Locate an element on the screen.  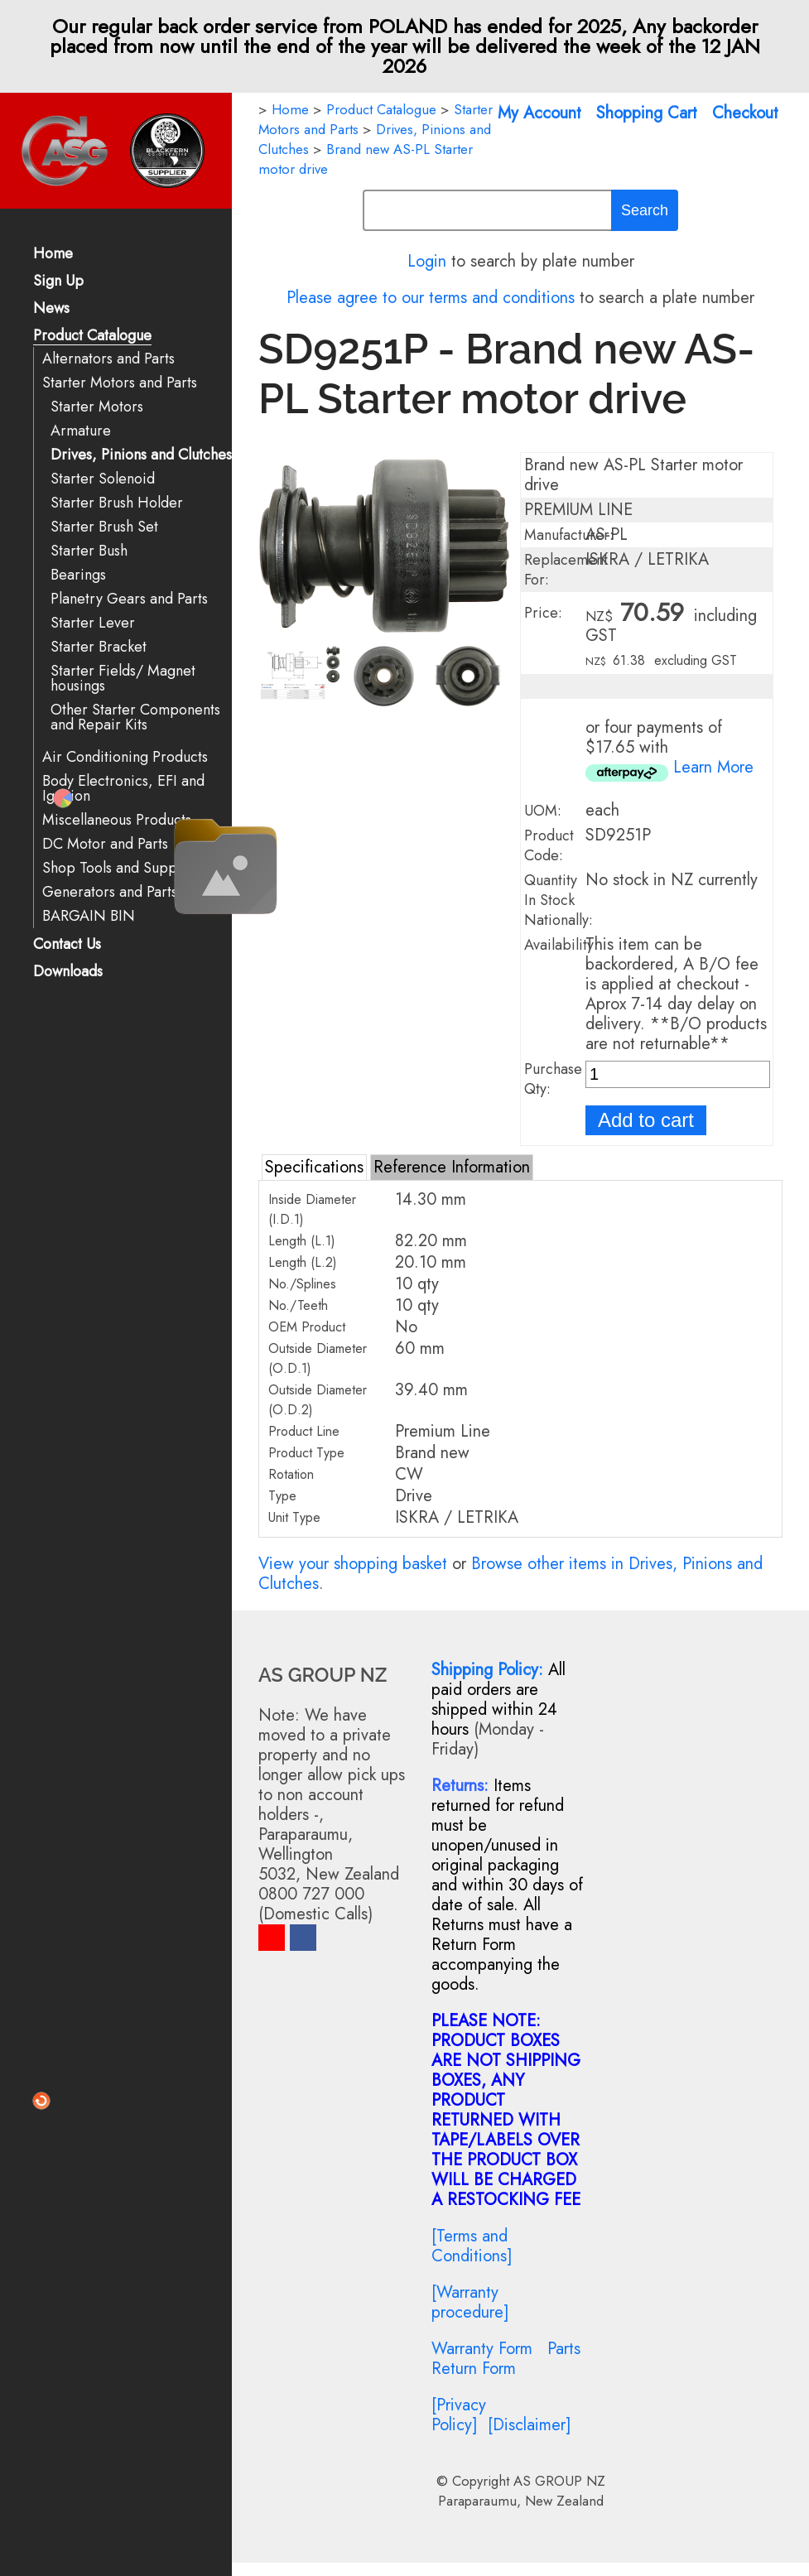
open disk usage analyzer is located at coordinates (63, 798).